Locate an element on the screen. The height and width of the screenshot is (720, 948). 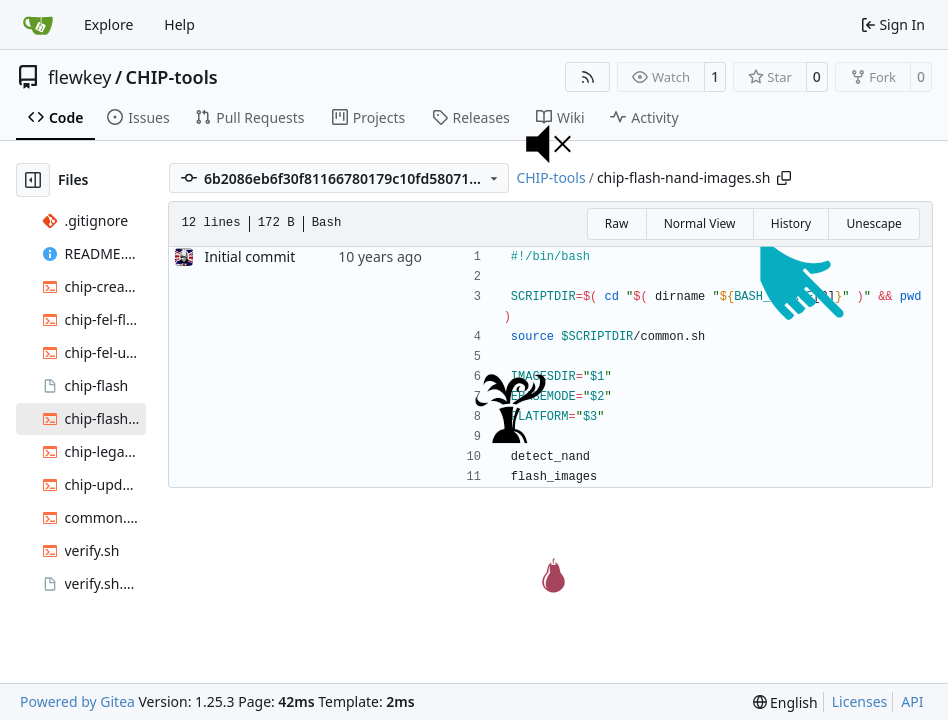
potion or magical item in inventory is located at coordinates (510, 408).